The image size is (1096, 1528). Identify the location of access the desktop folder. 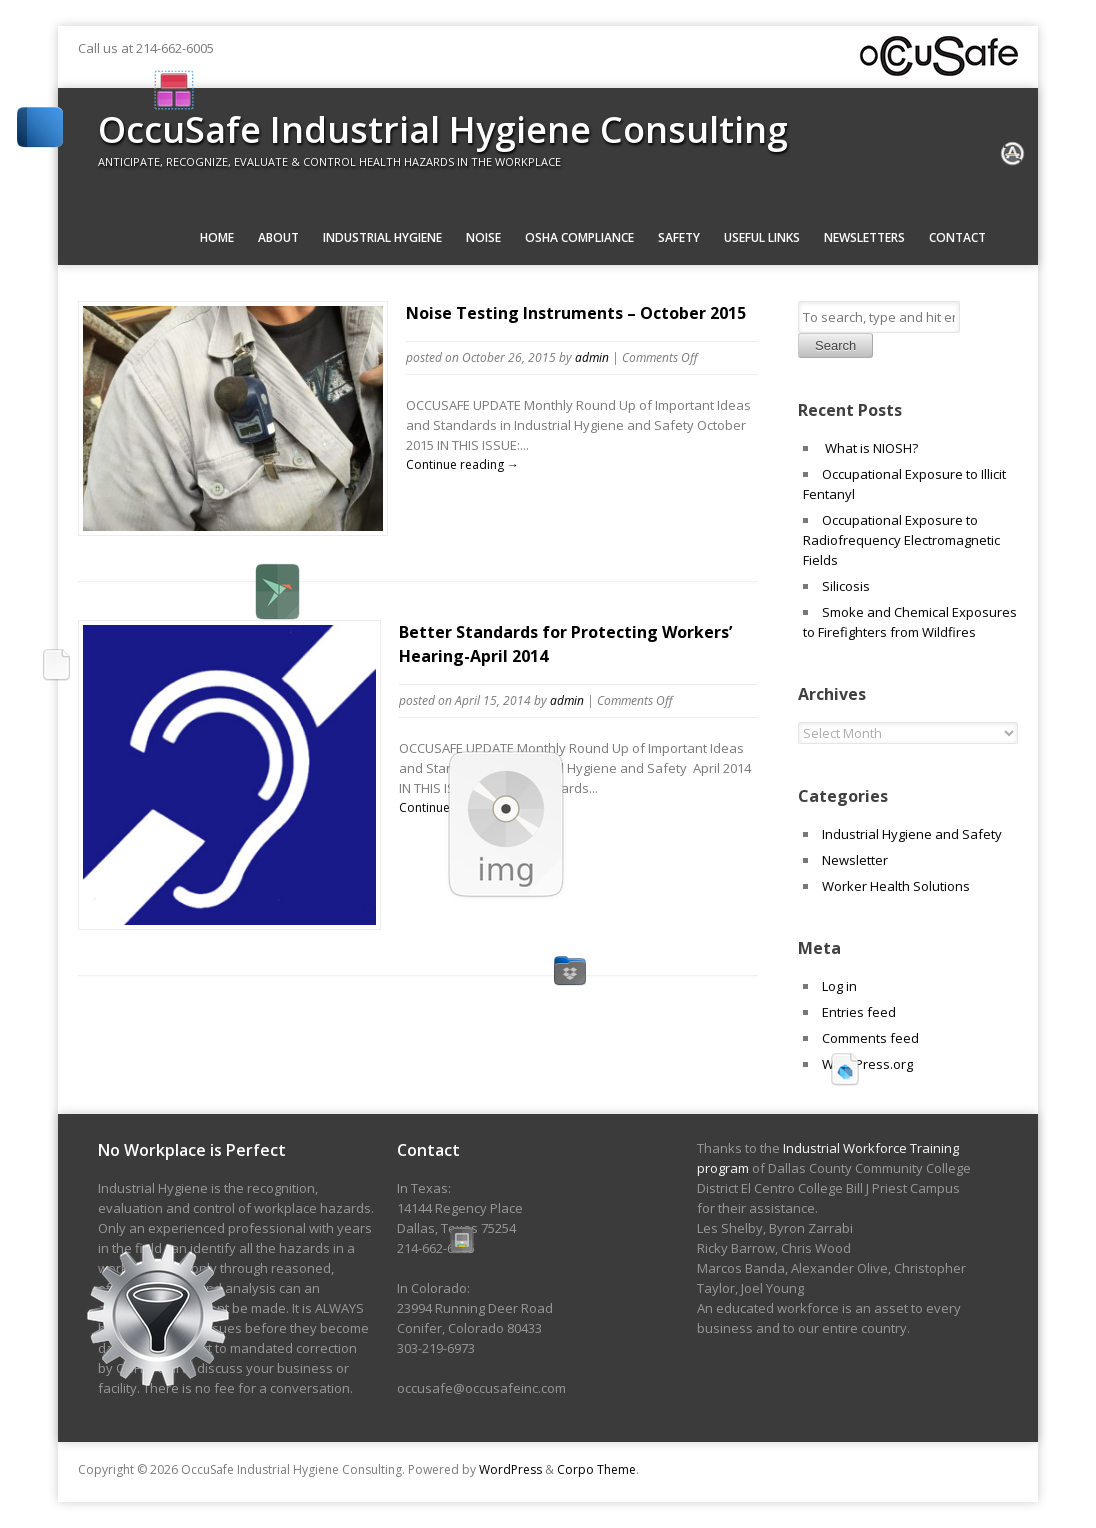
(40, 126).